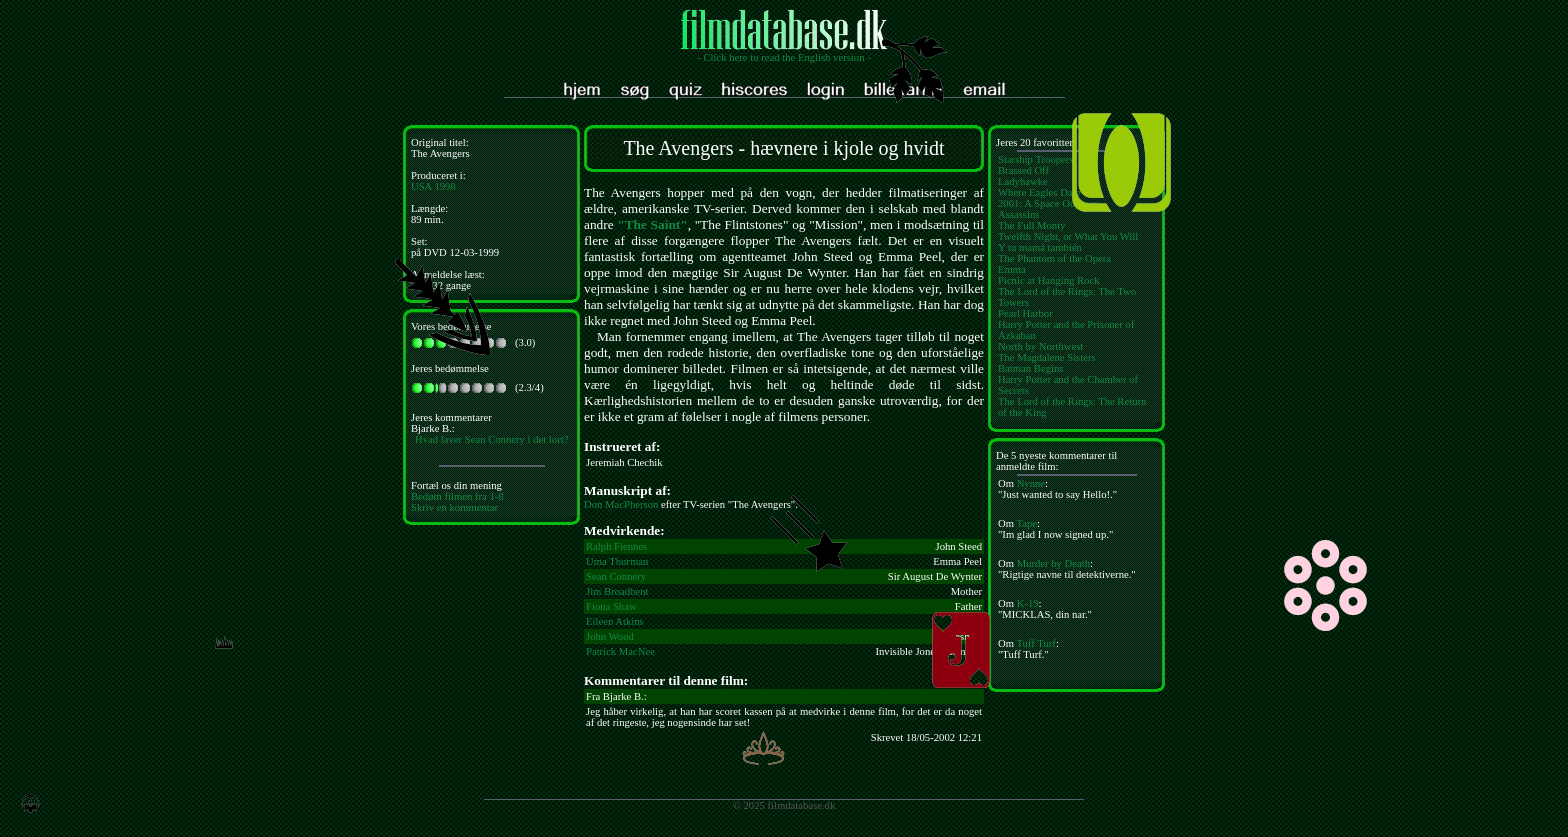 The width and height of the screenshot is (1568, 837). Describe the element at coordinates (1121, 162) in the screenshot. I see `decorative design element or placeholder graphic` at that location.